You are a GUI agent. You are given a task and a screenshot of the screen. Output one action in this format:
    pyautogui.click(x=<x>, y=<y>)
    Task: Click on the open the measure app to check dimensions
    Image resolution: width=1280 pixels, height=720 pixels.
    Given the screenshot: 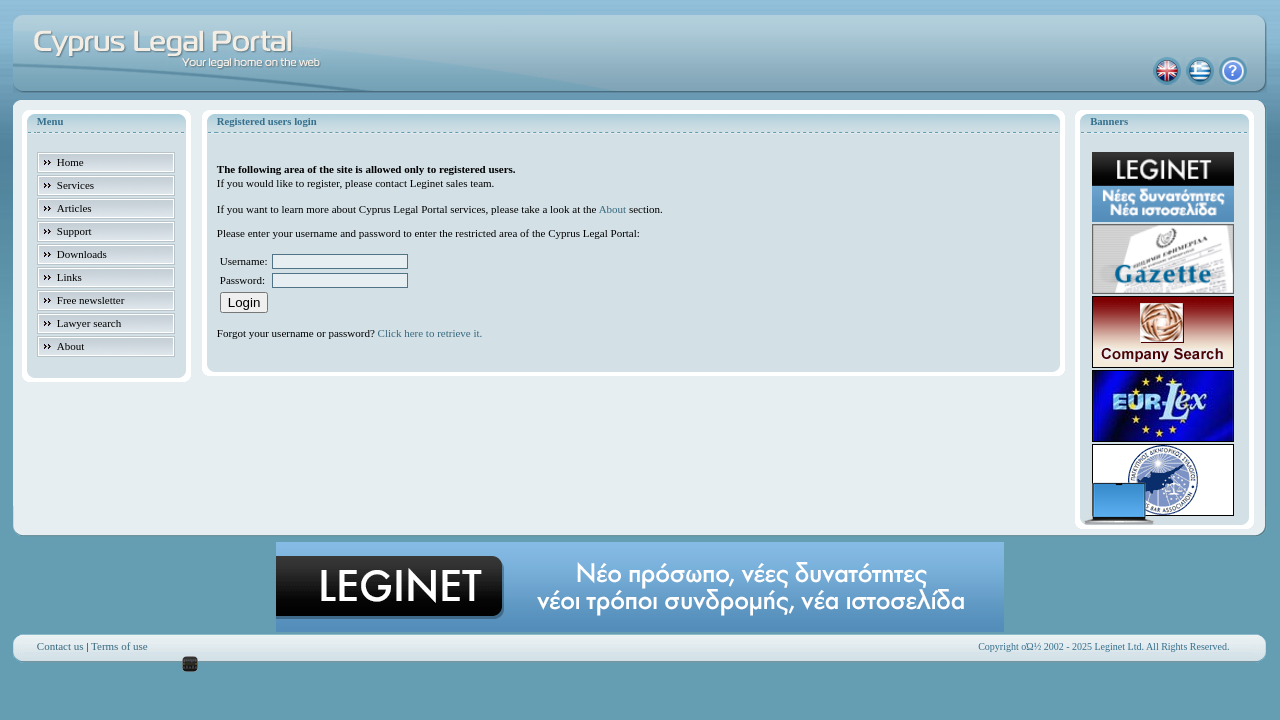 What is the action you would take?
    pyautogui.click(x=190, y=664)
    